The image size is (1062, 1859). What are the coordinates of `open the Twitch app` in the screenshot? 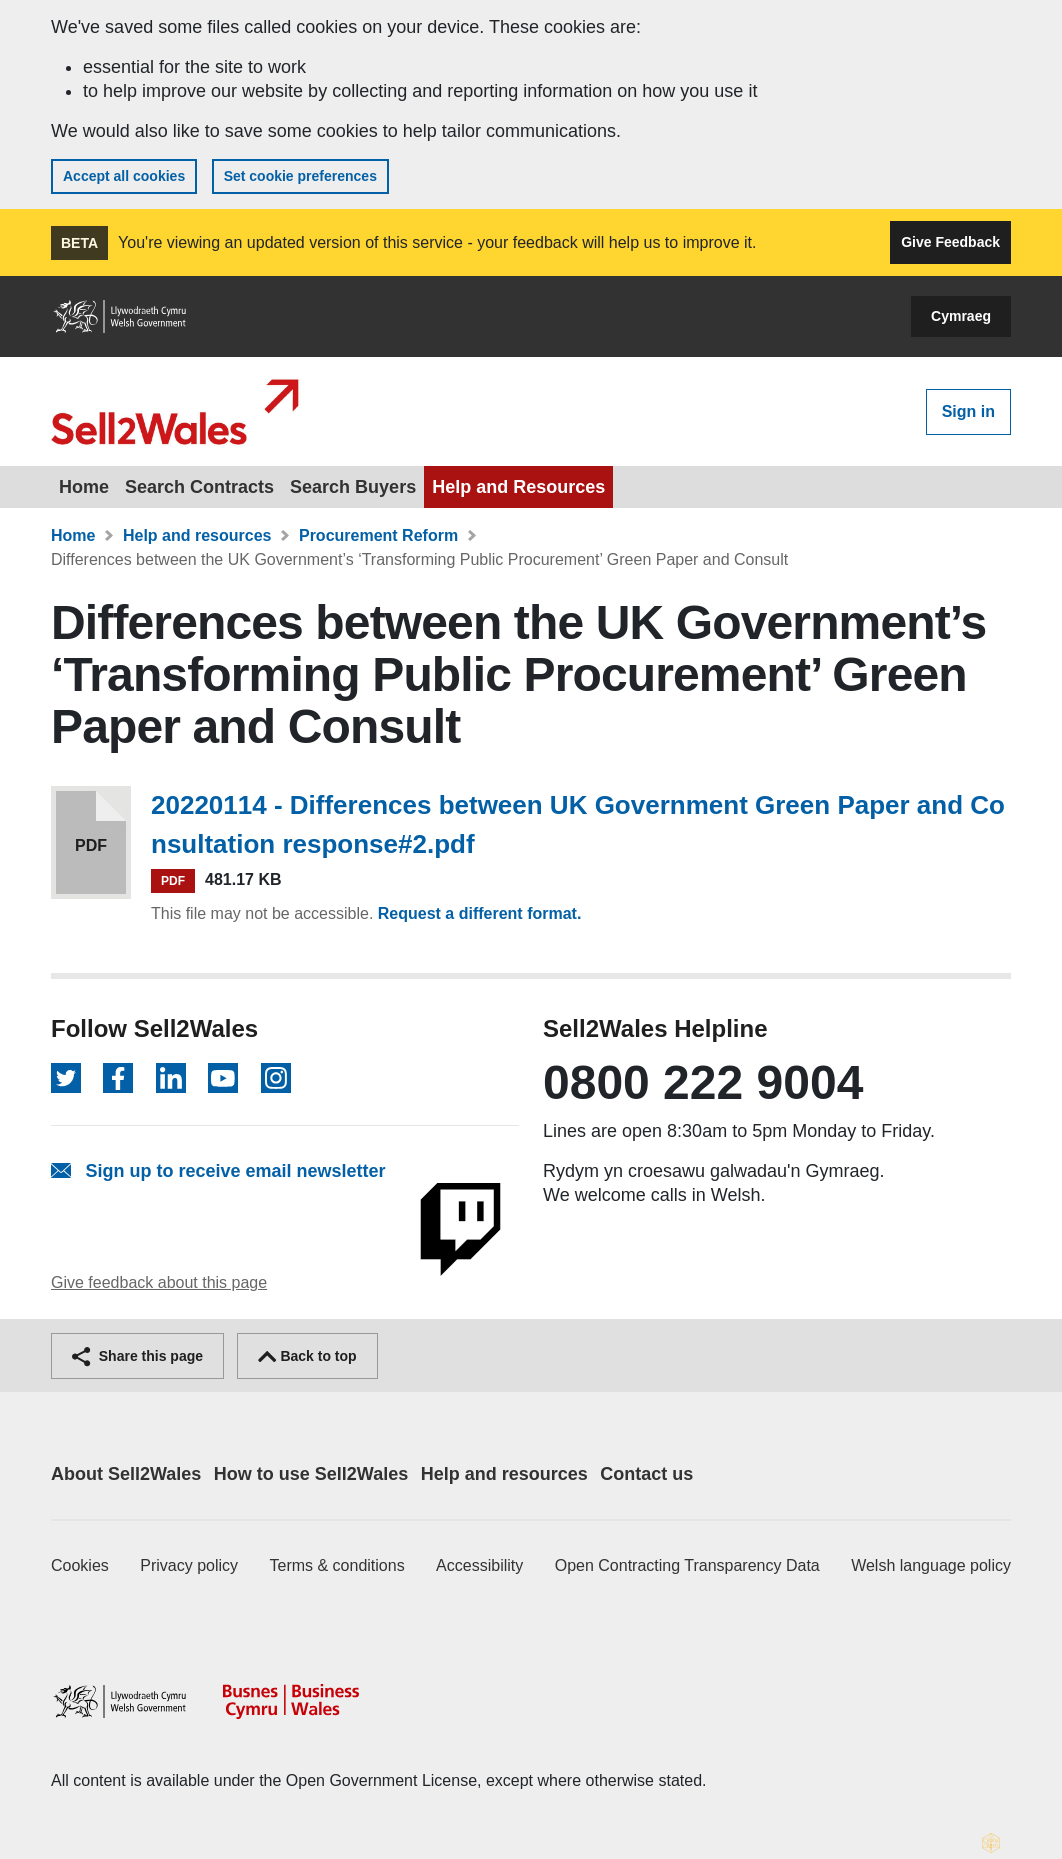 It's located at (460, 1229).